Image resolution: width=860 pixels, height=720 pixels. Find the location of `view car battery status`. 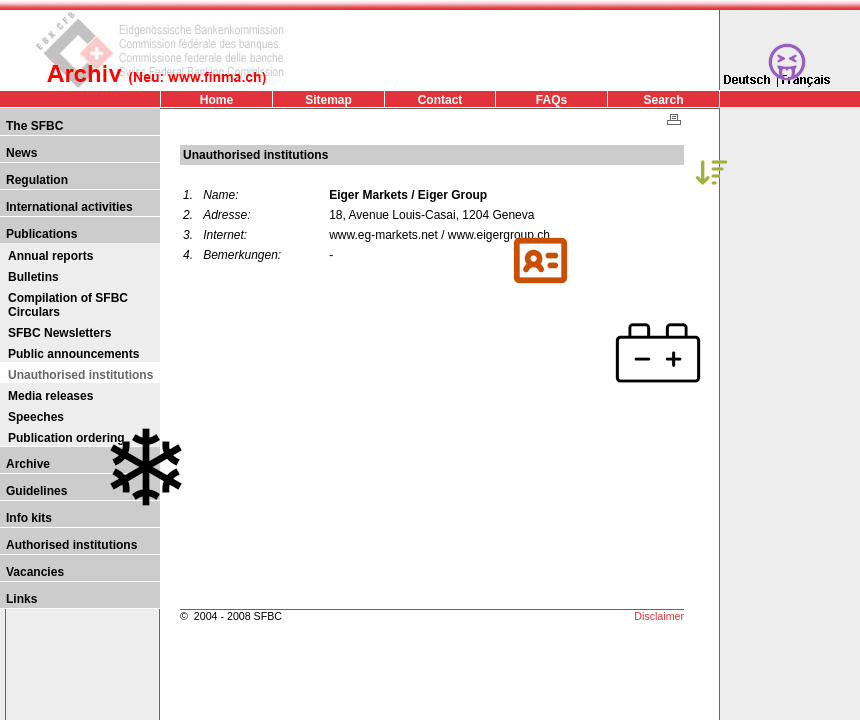

view car battery status is located at coordinates (658, 356).